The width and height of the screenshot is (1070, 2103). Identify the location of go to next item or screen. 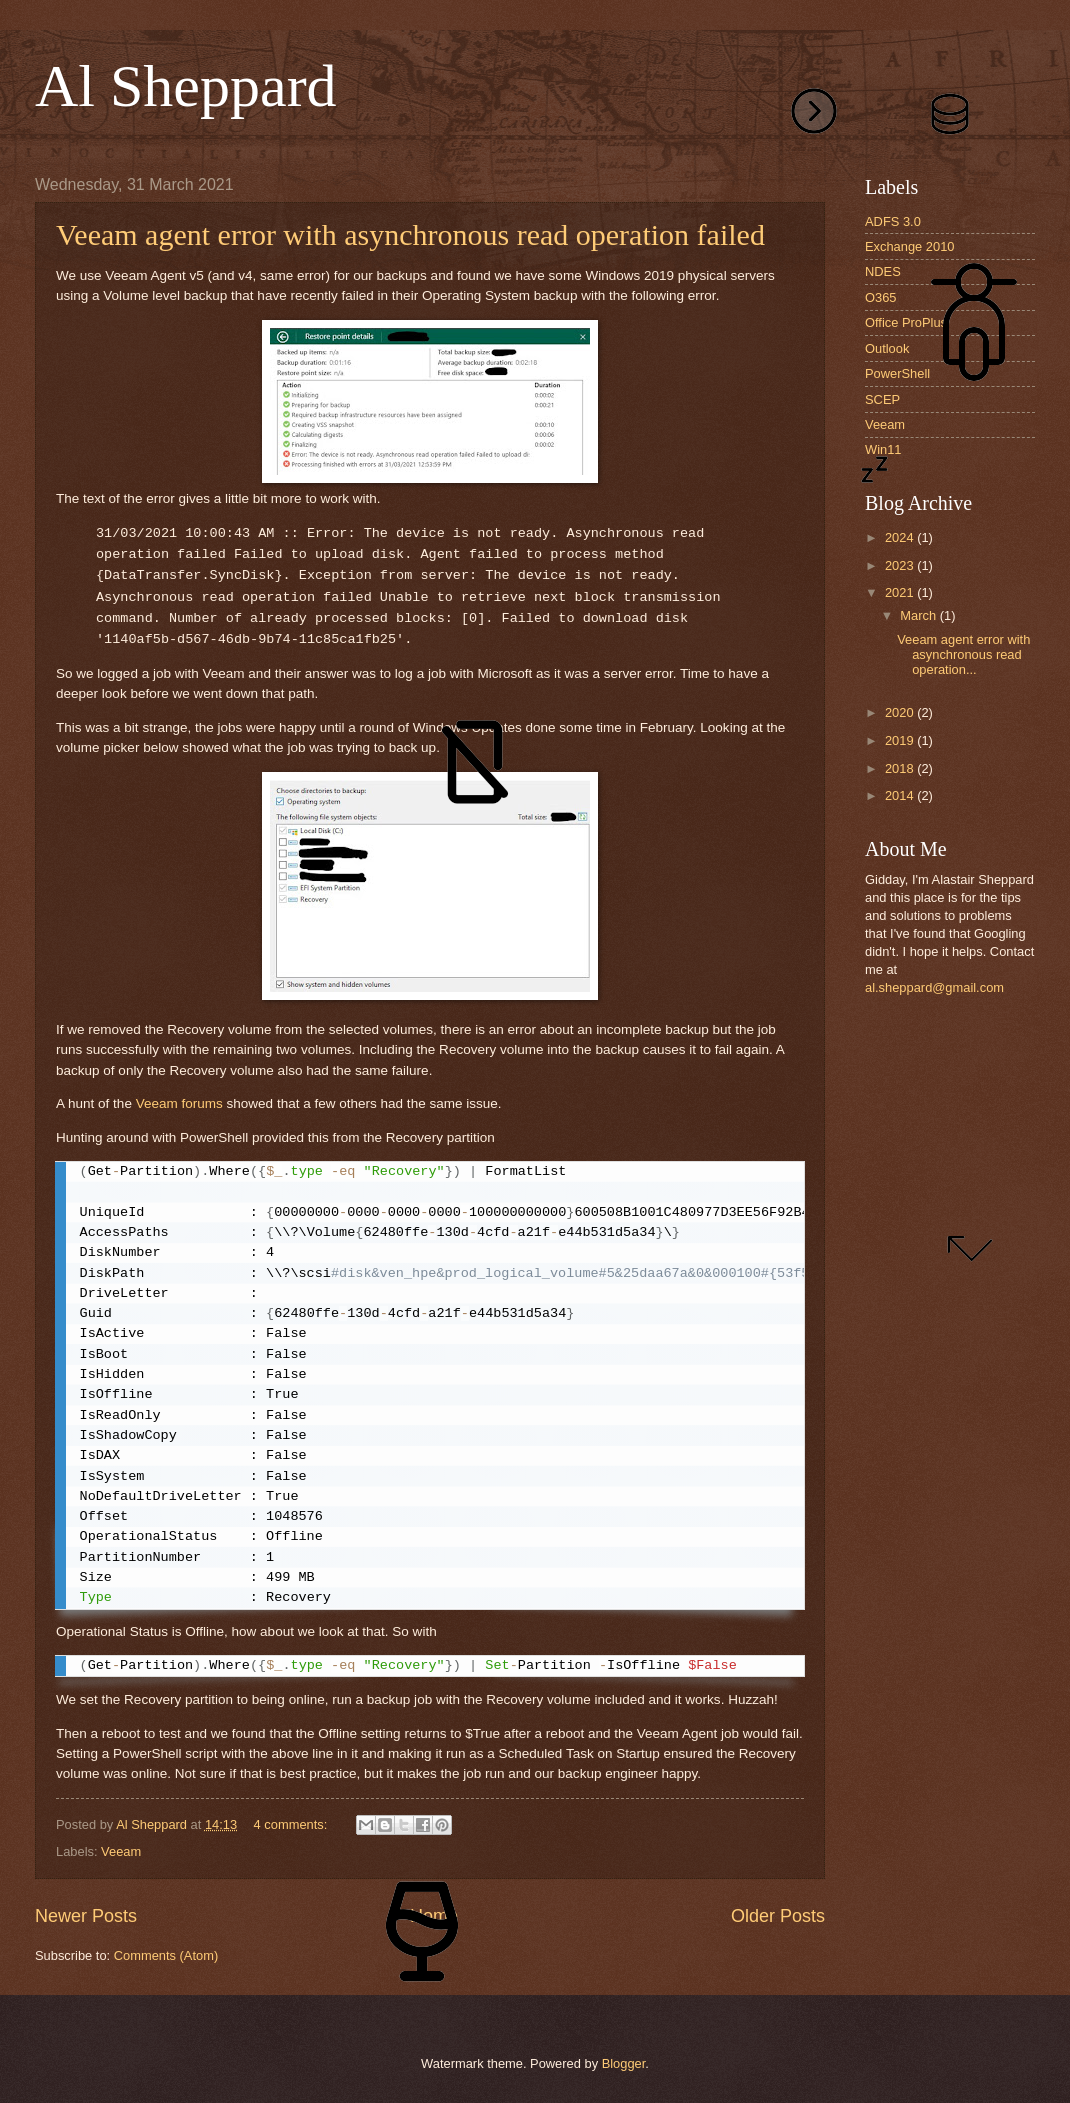
(814, 111).